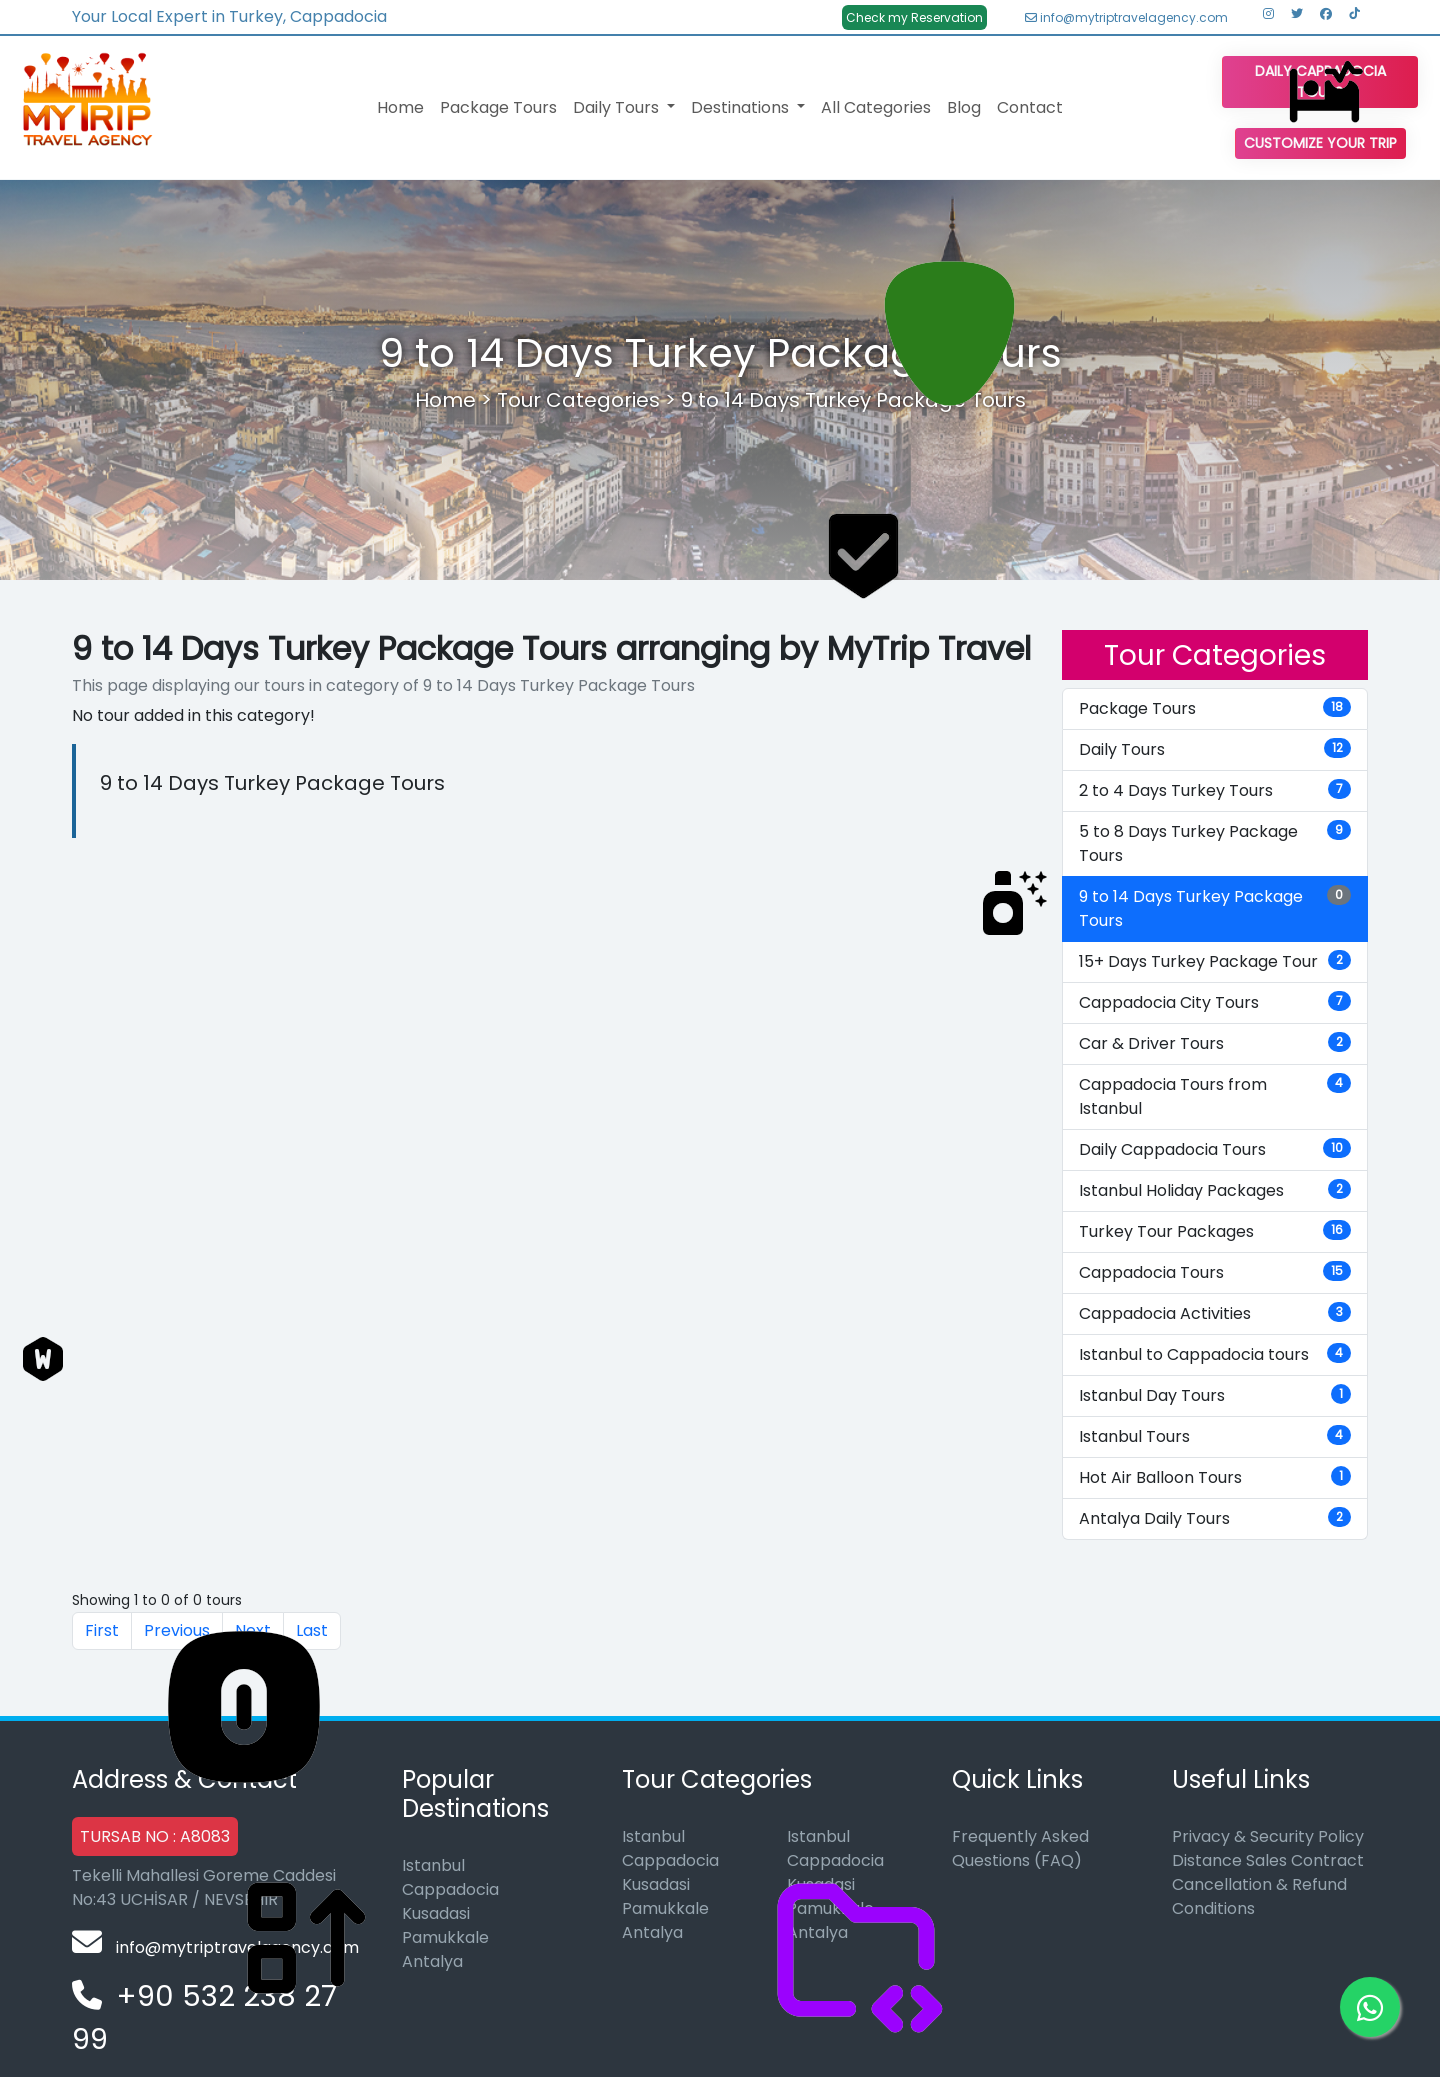  Describe the element at coordinates (863, 556) in the screenshot. I see `indicates a verified or confirmed location` at that location.